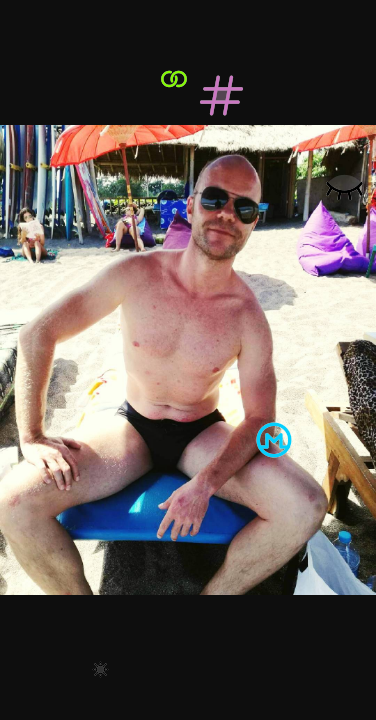  What do you see at coordinates (274, 440) in the screenshot?
I see `view monero cryptocurrency balance` at bounding box center [274, 440].